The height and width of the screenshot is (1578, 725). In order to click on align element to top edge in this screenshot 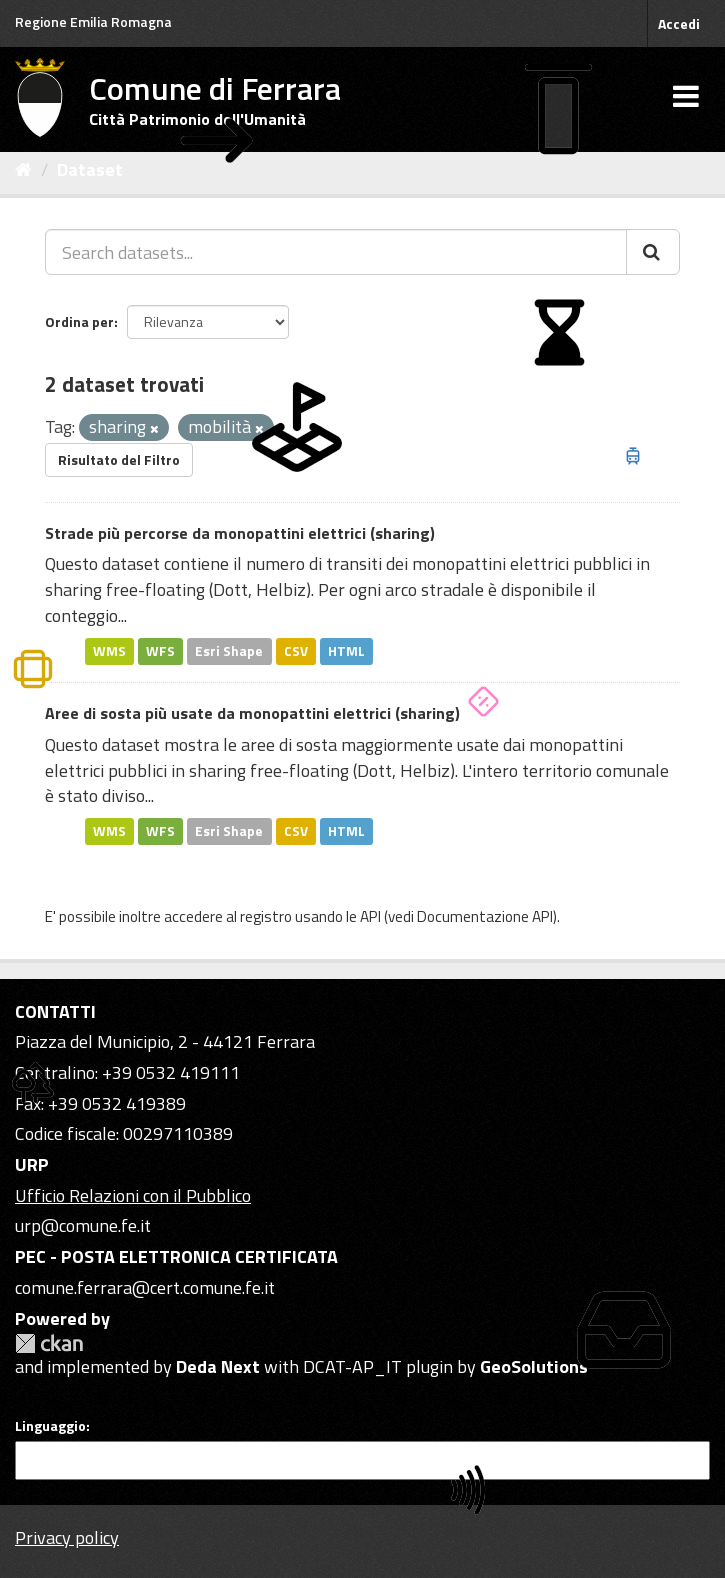, I will do `click(558, 107)`.